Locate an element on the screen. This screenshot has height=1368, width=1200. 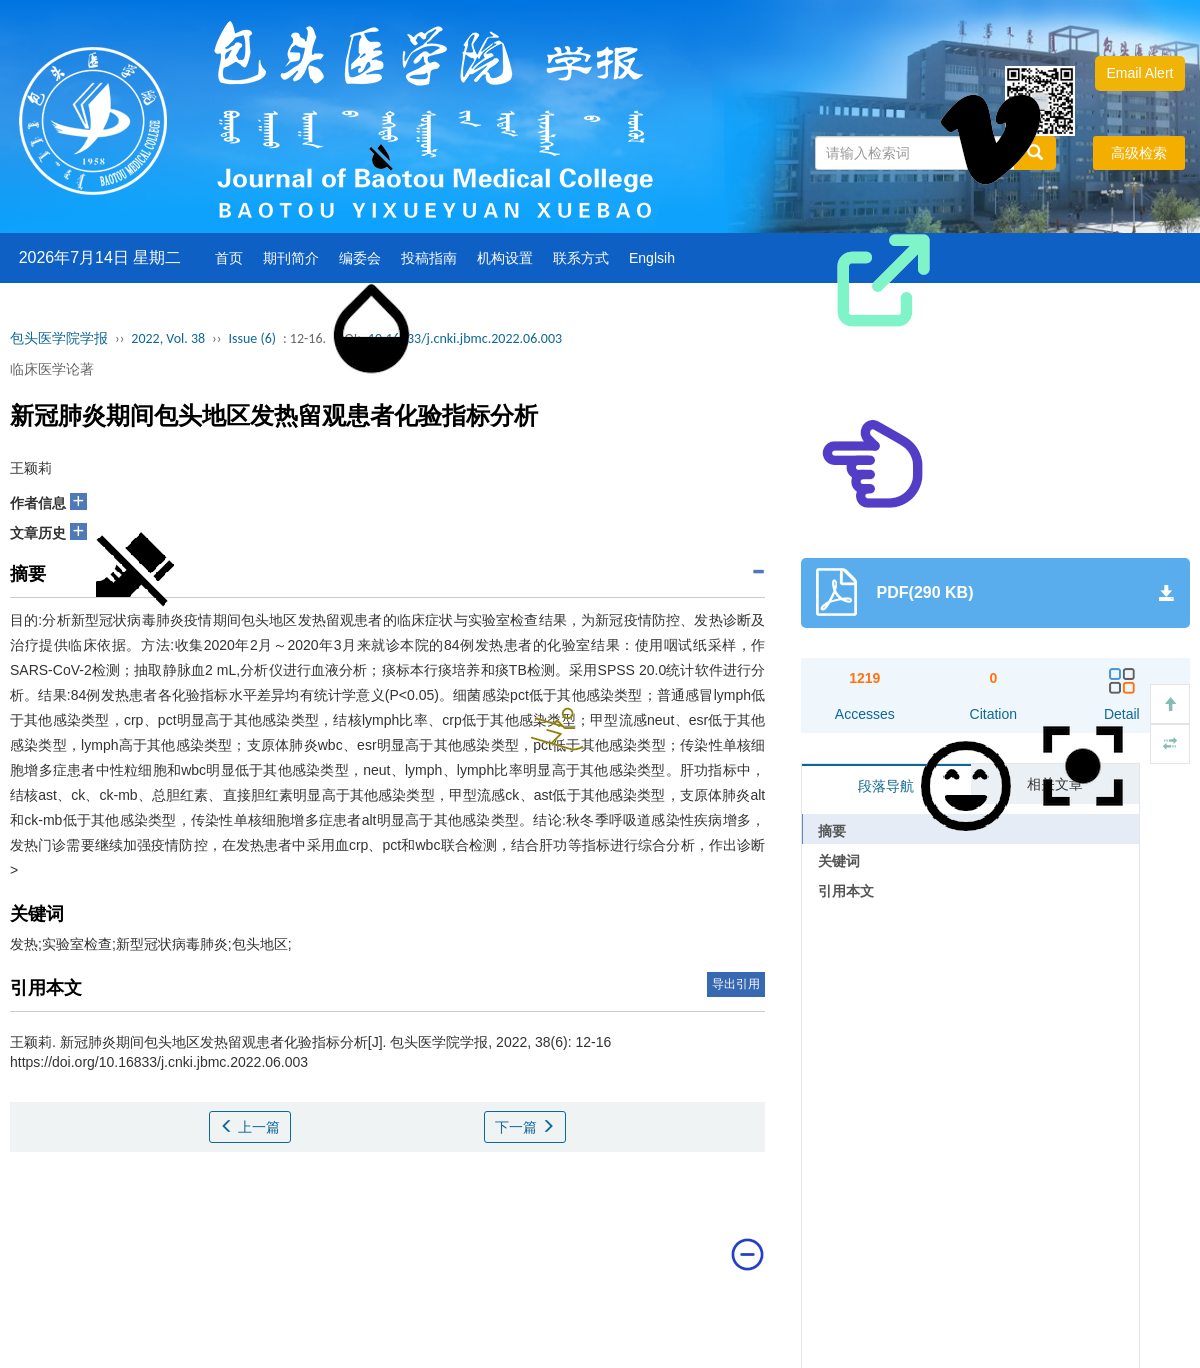
navigate to previous item or section is located at coordinates (875, 465).